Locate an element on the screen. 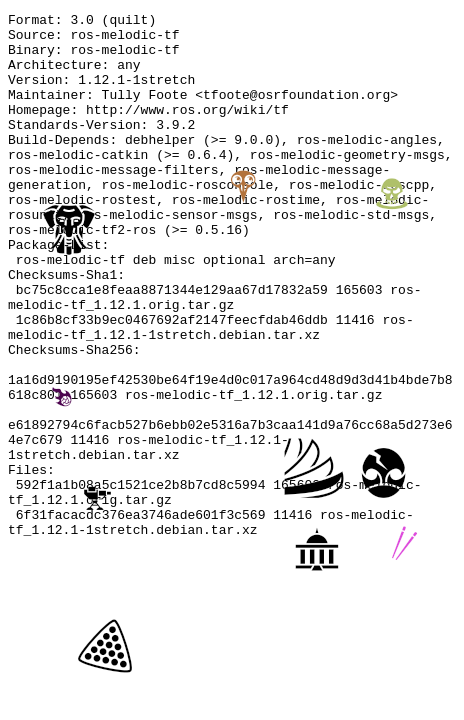 This screenshot has height=720, width=464. deploy automated defense turret is located at coordinates (97, 497).